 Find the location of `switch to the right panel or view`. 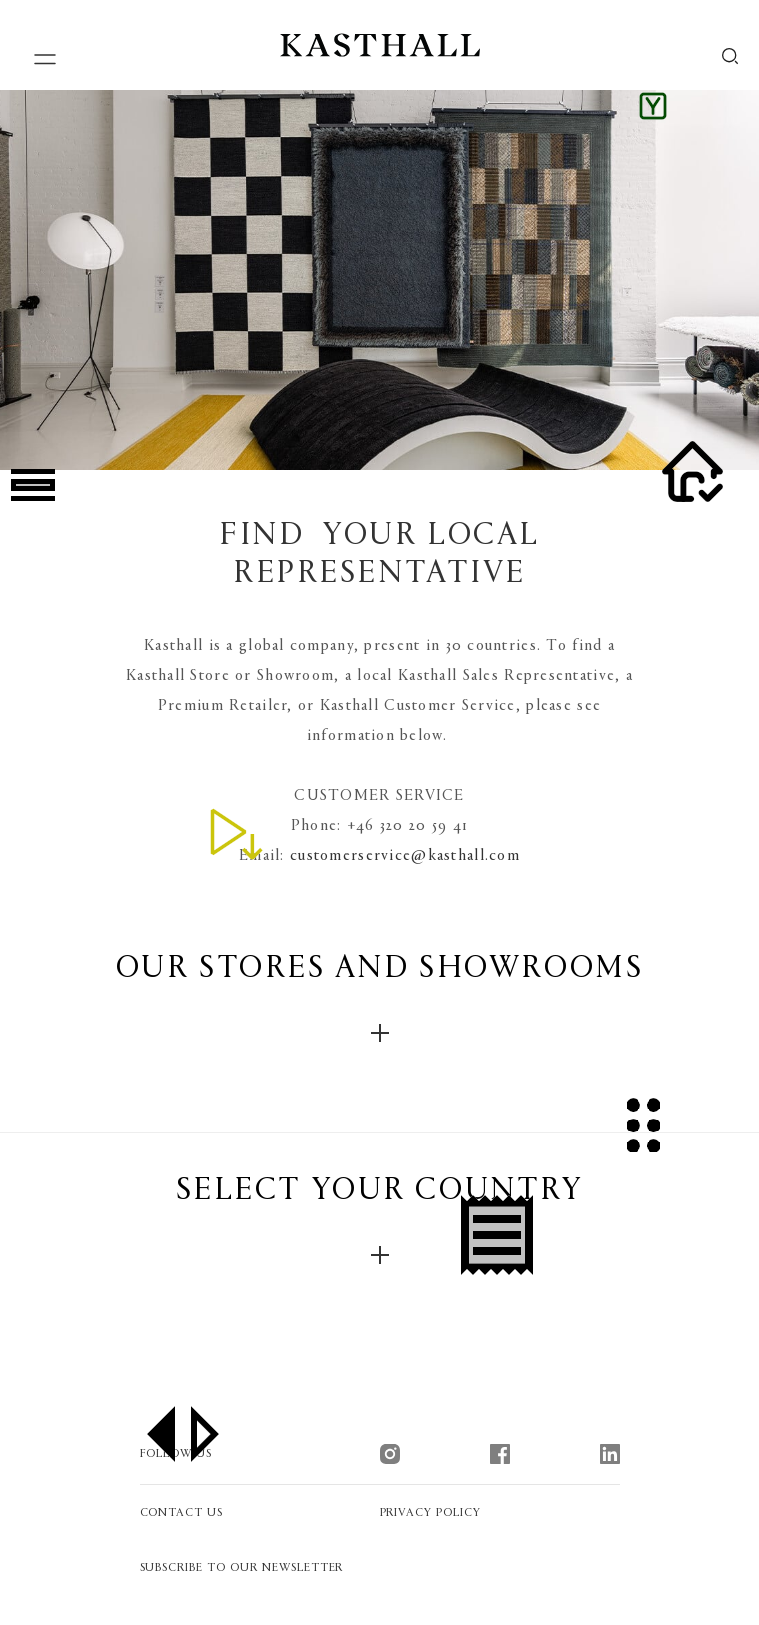

switch to the right panel or view is located at coordinates (183, 1434).